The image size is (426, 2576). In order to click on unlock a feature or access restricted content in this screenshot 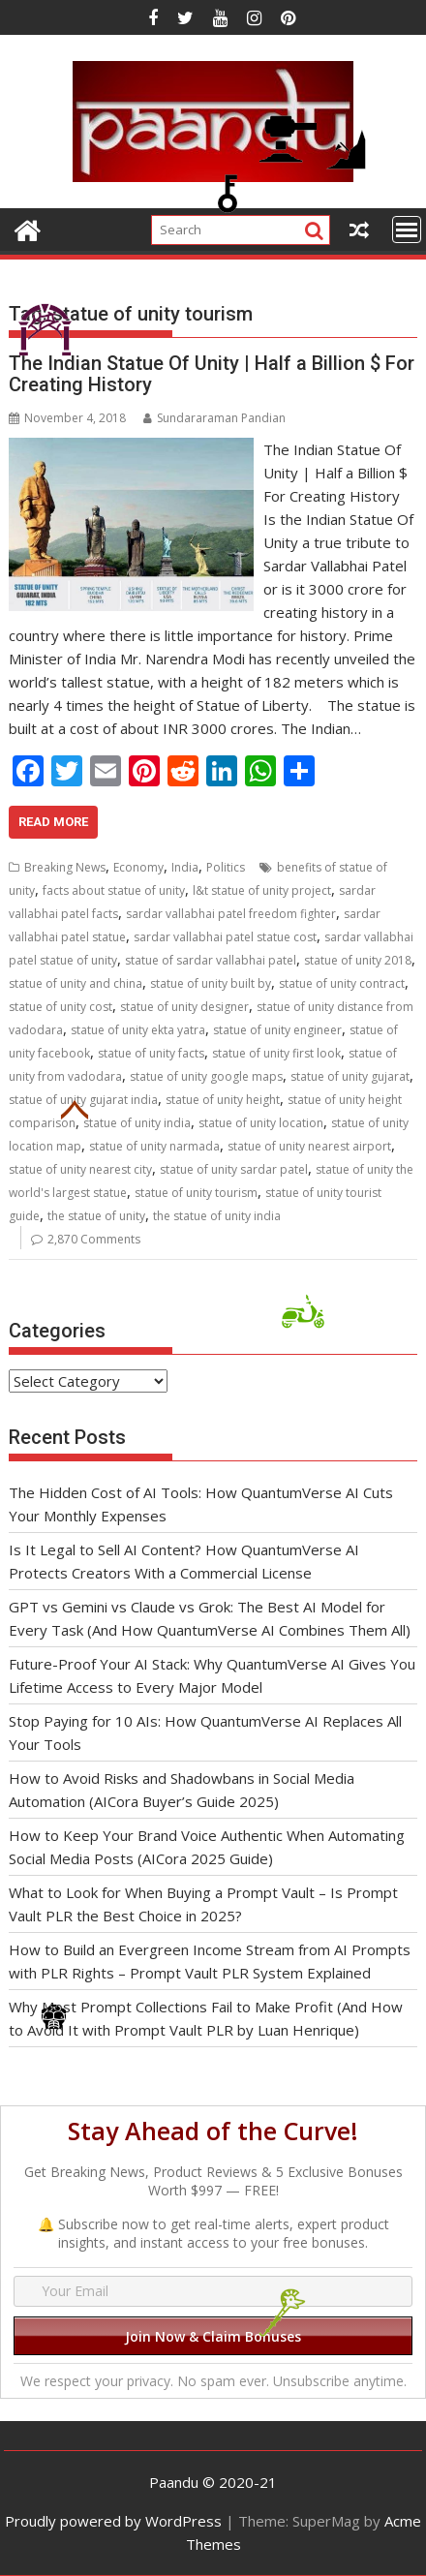, I will do `click(228, 194)`.